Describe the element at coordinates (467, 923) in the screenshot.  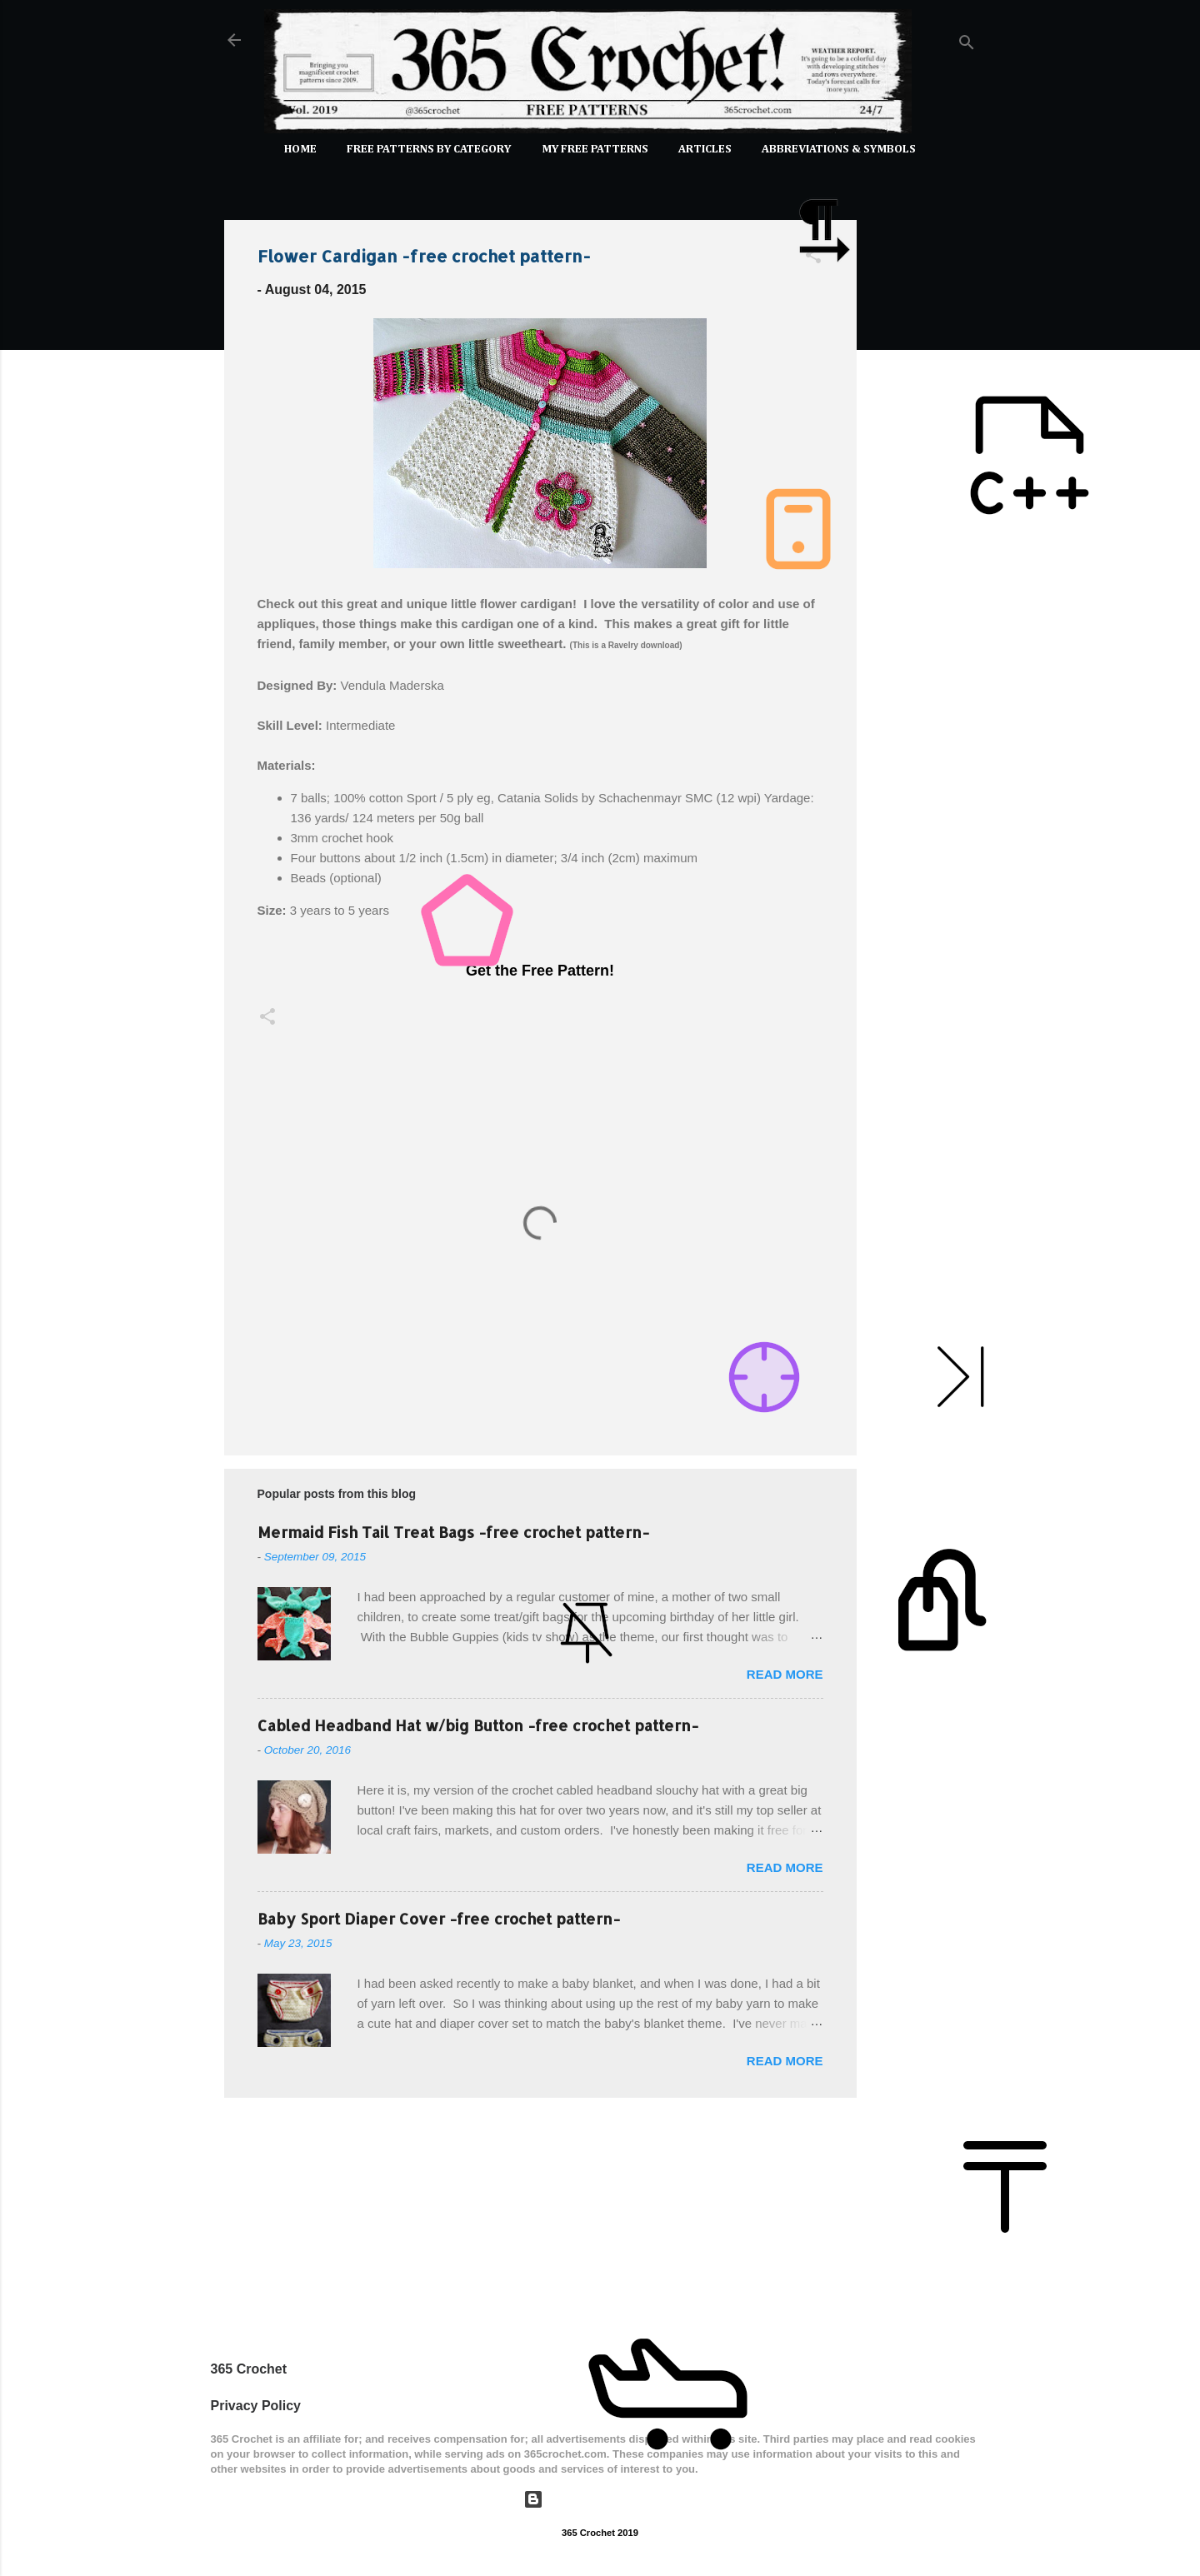
I see `pentagon shape indicator` at that location.